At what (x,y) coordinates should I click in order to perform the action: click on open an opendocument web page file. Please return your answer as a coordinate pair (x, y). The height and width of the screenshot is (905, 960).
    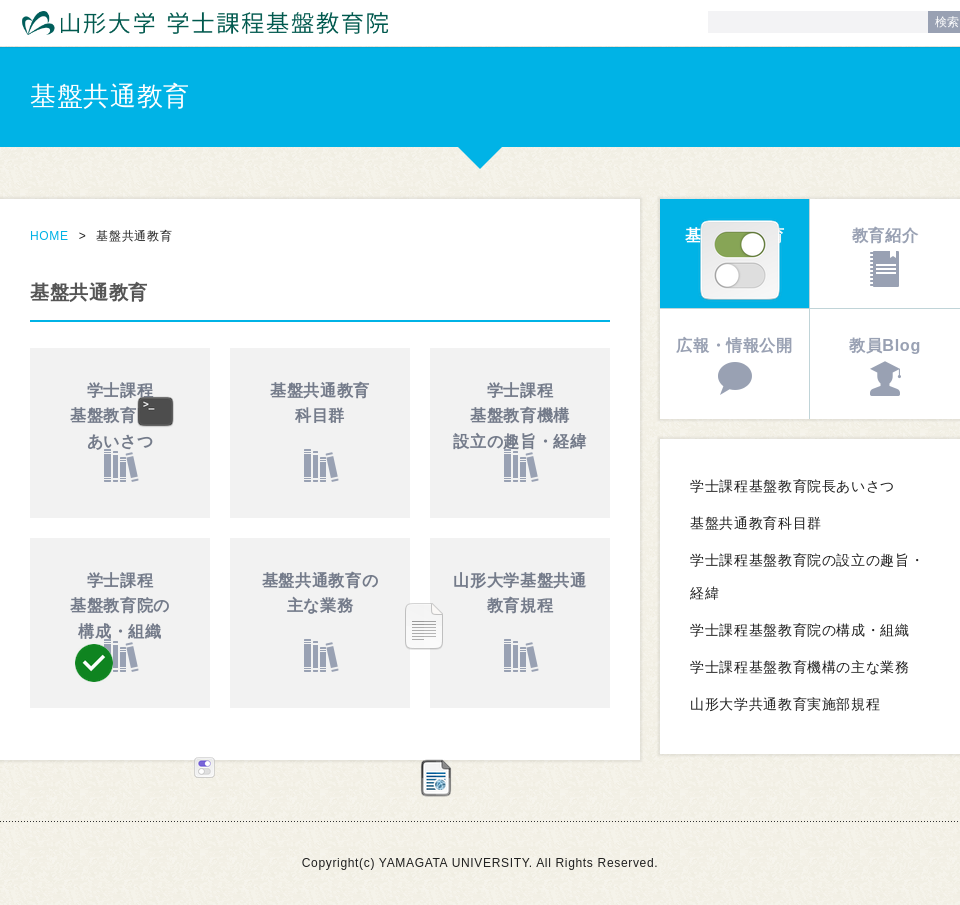
    Looking at the image, I should click on (436, 778).